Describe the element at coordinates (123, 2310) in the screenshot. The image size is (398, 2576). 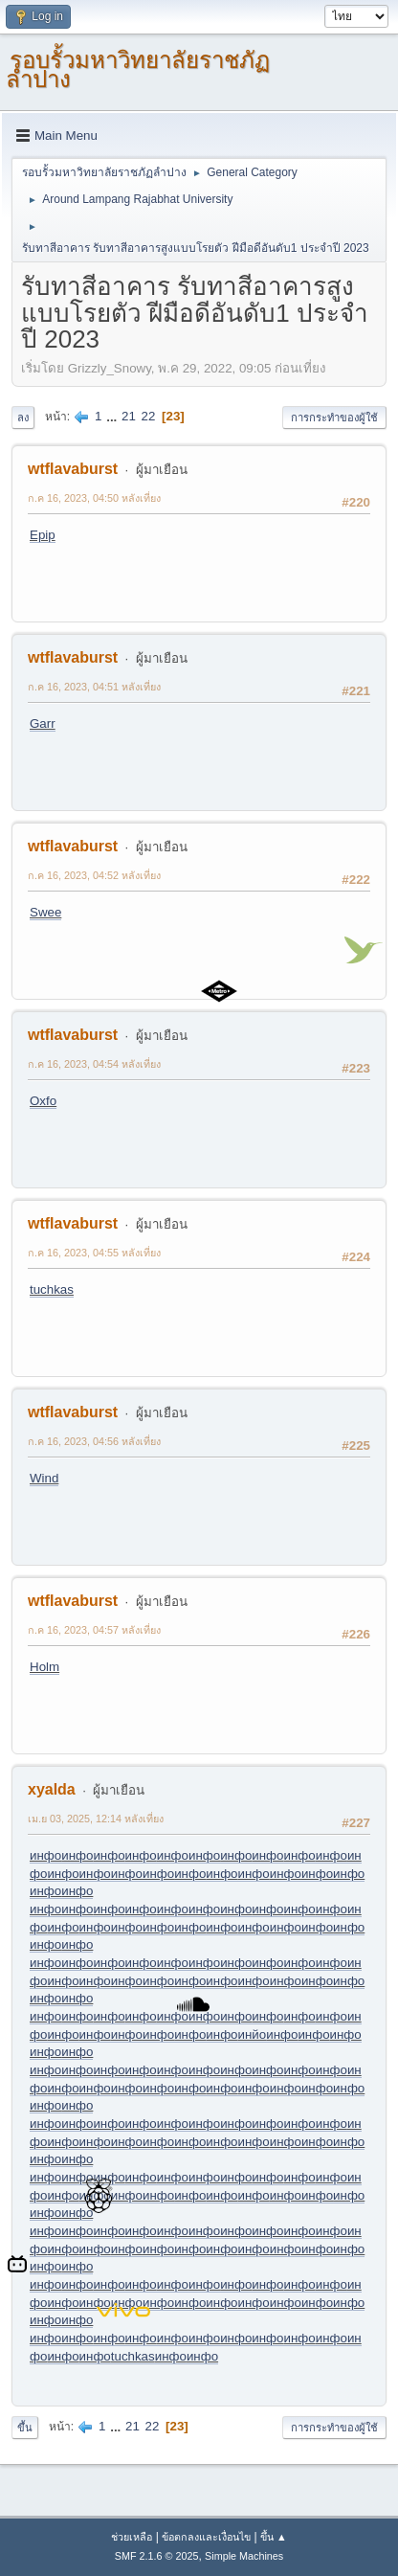
I see `vivo brand logo` at that location.